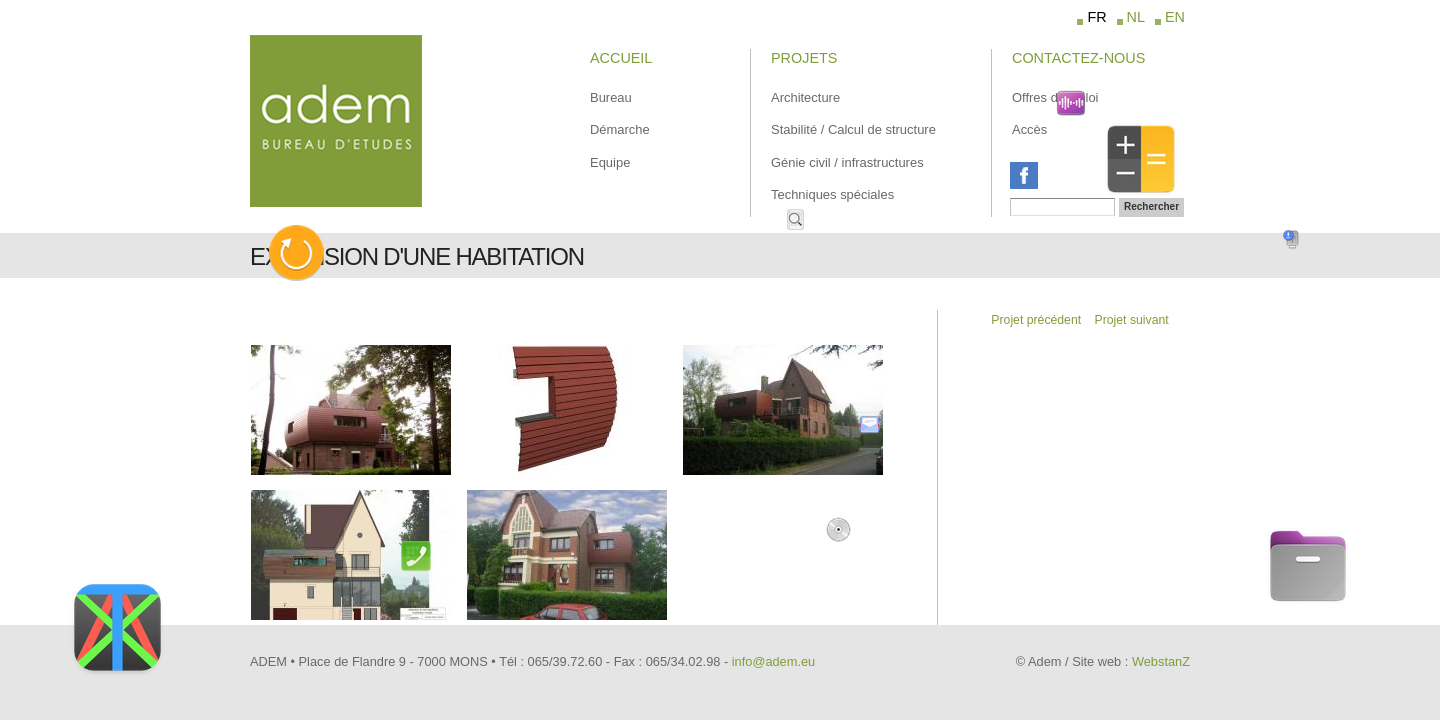 This screenshot has width=1440, height=720. Describe the element at coordinates (795, 219) in the screenshot. I see `open the log viewer application` at that location.